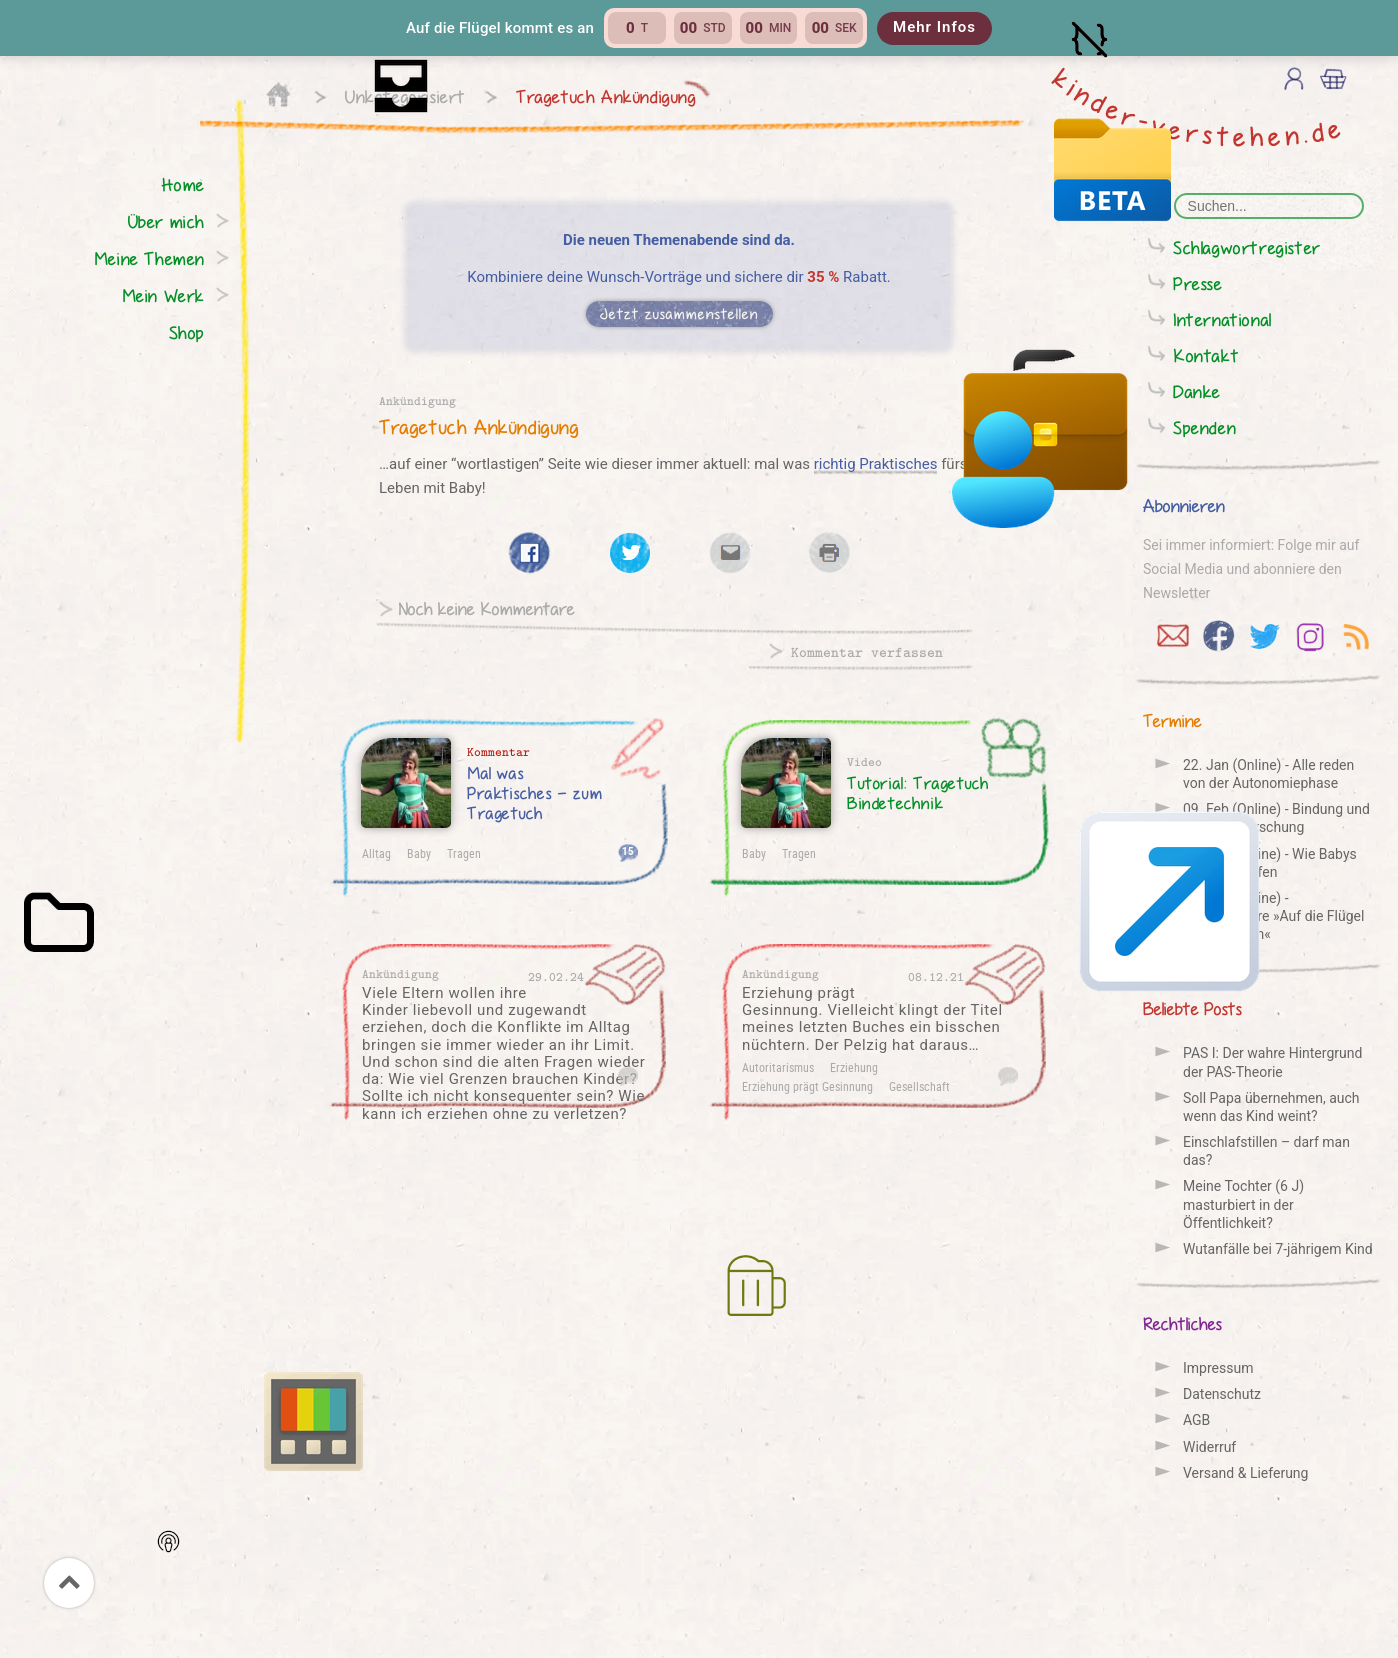  What do you see at coordinates (401, 86) in the screenshot?
I see `view all inboxes` at bounding box center [401, 86].